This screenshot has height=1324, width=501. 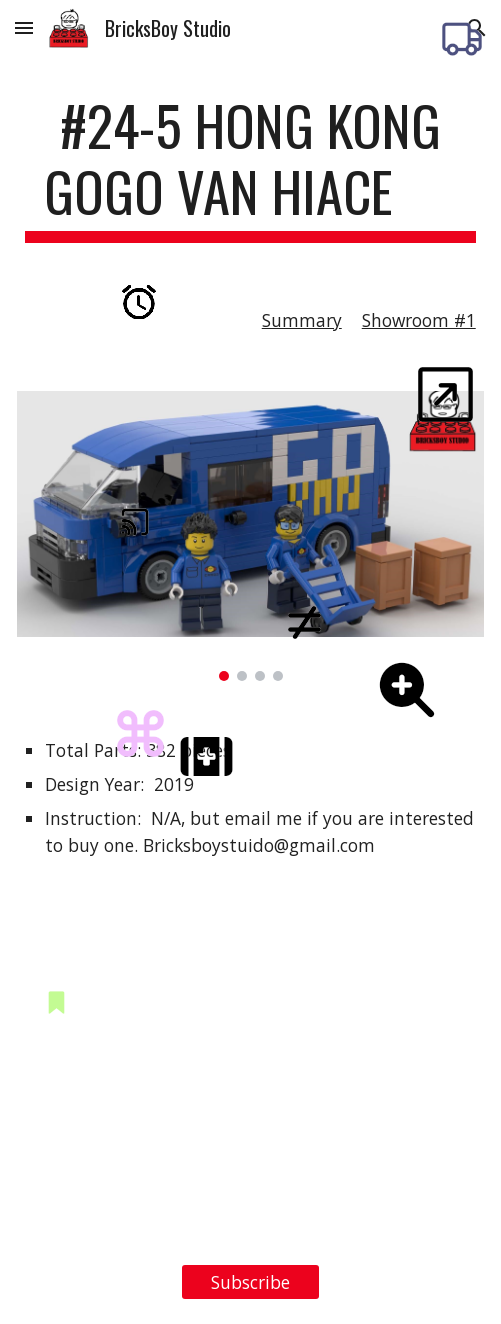 I want to click on zoom in on content, so click(x=407, y=690).